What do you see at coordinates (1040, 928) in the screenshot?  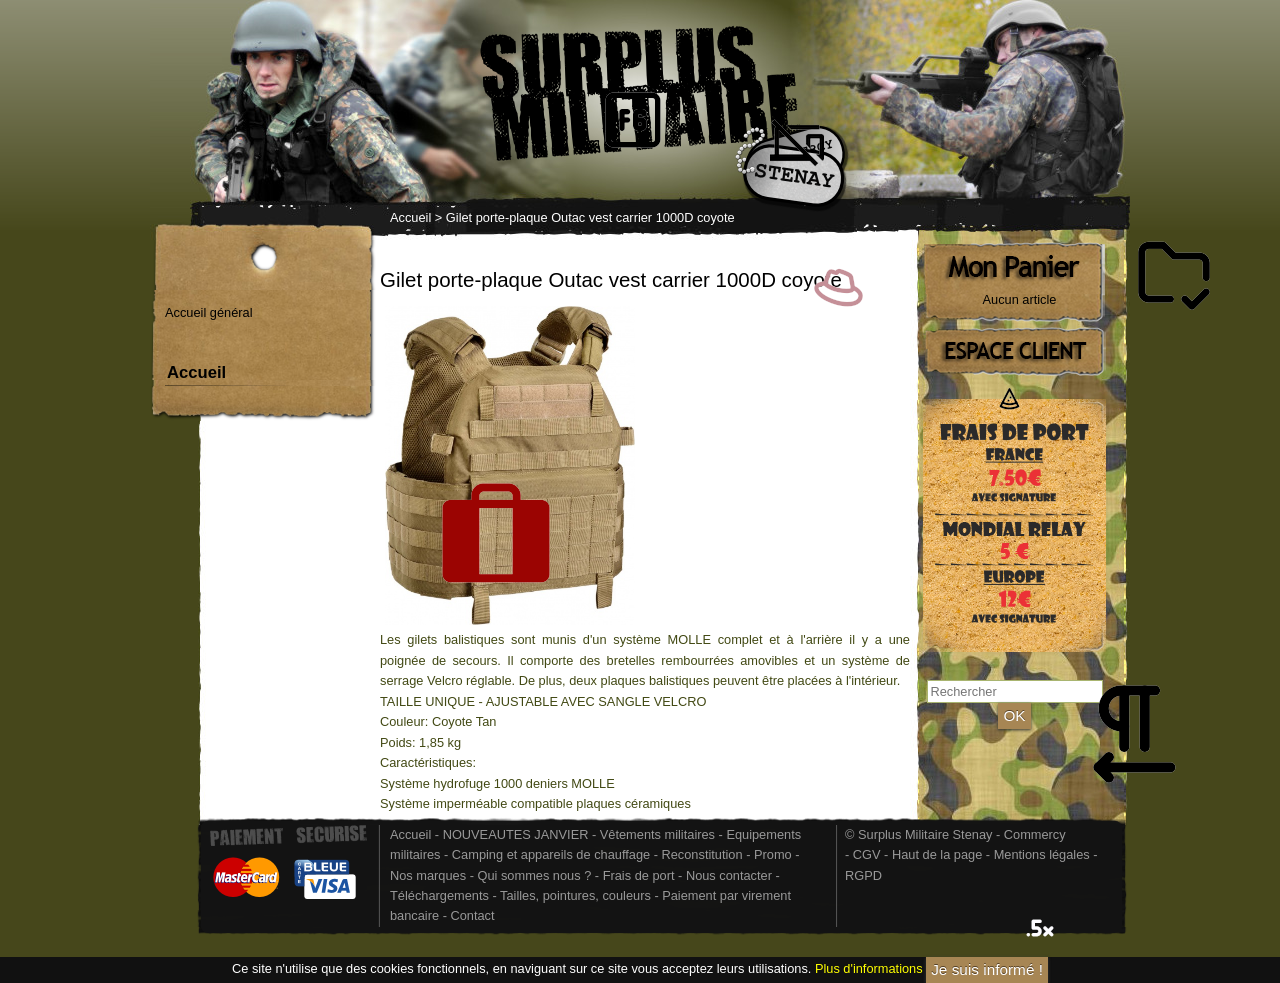 I see `set playback speed to 0.5x` at bounding box center [1040, 928].